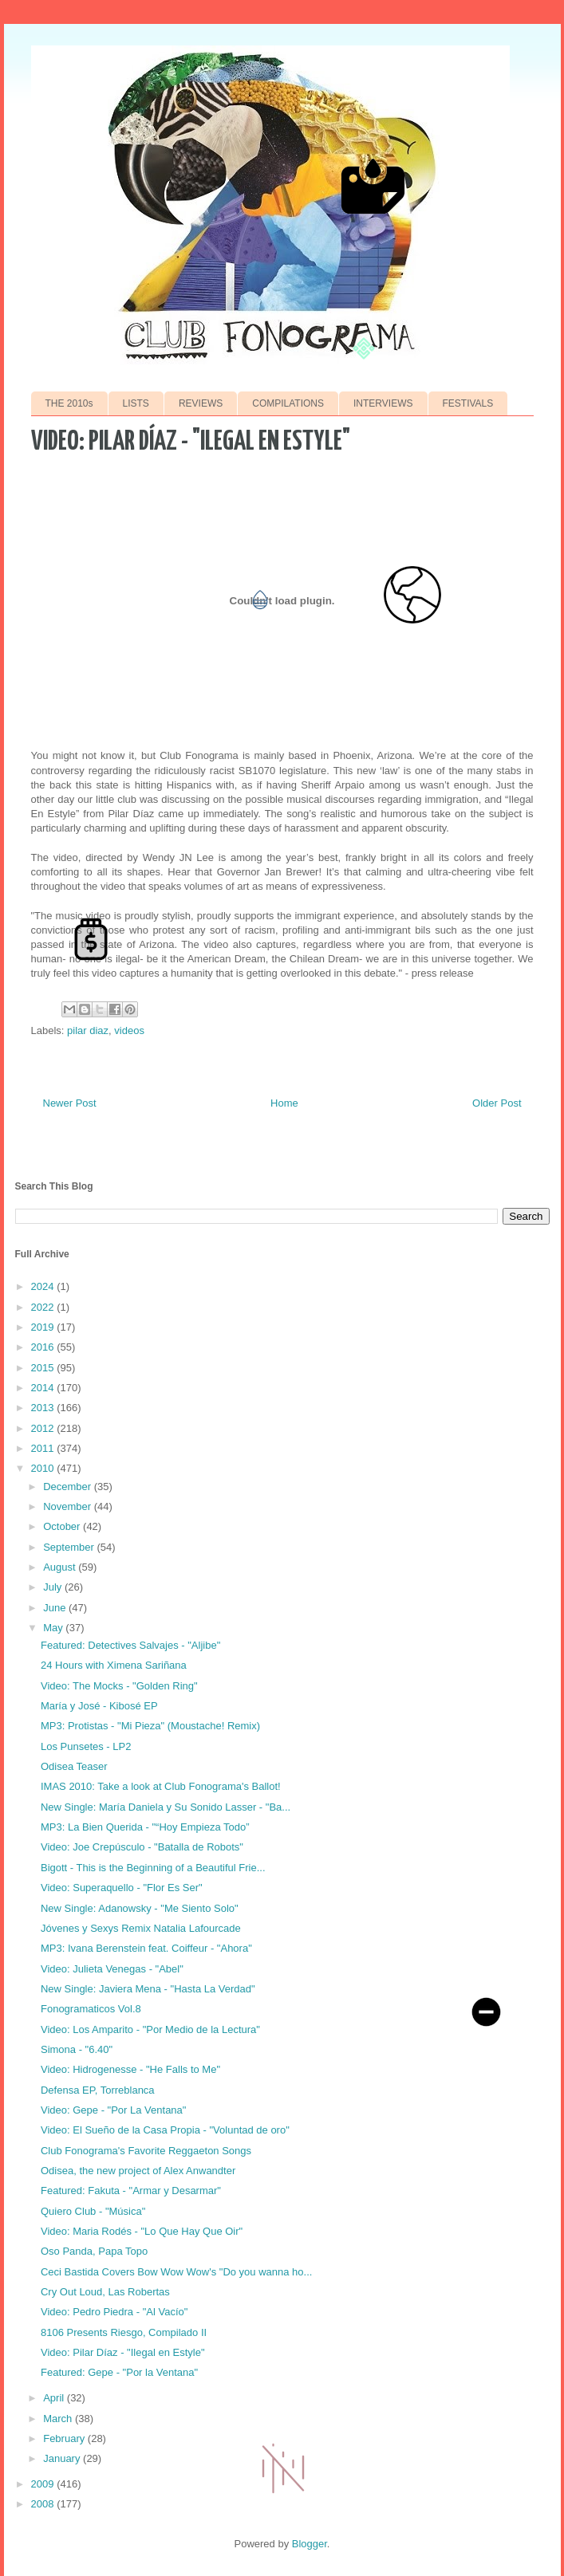  I want to click on do not disturb mode is enabled, so click(486, 2012).